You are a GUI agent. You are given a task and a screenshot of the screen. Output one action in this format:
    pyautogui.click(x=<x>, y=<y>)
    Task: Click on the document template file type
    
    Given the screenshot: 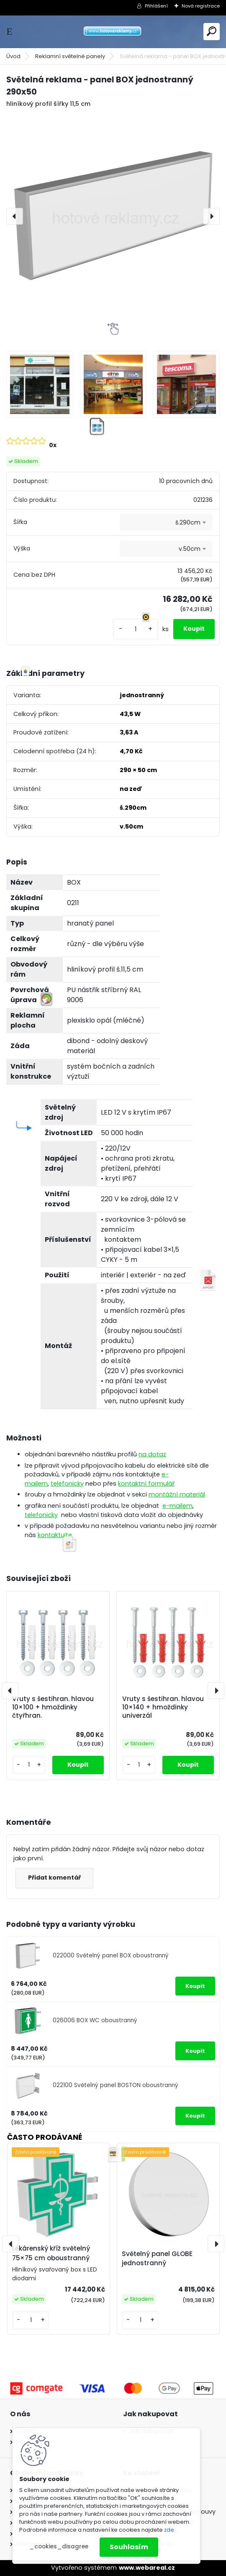 What is the action you would take?
    pyautogui.click(x=116, y=2154)
    